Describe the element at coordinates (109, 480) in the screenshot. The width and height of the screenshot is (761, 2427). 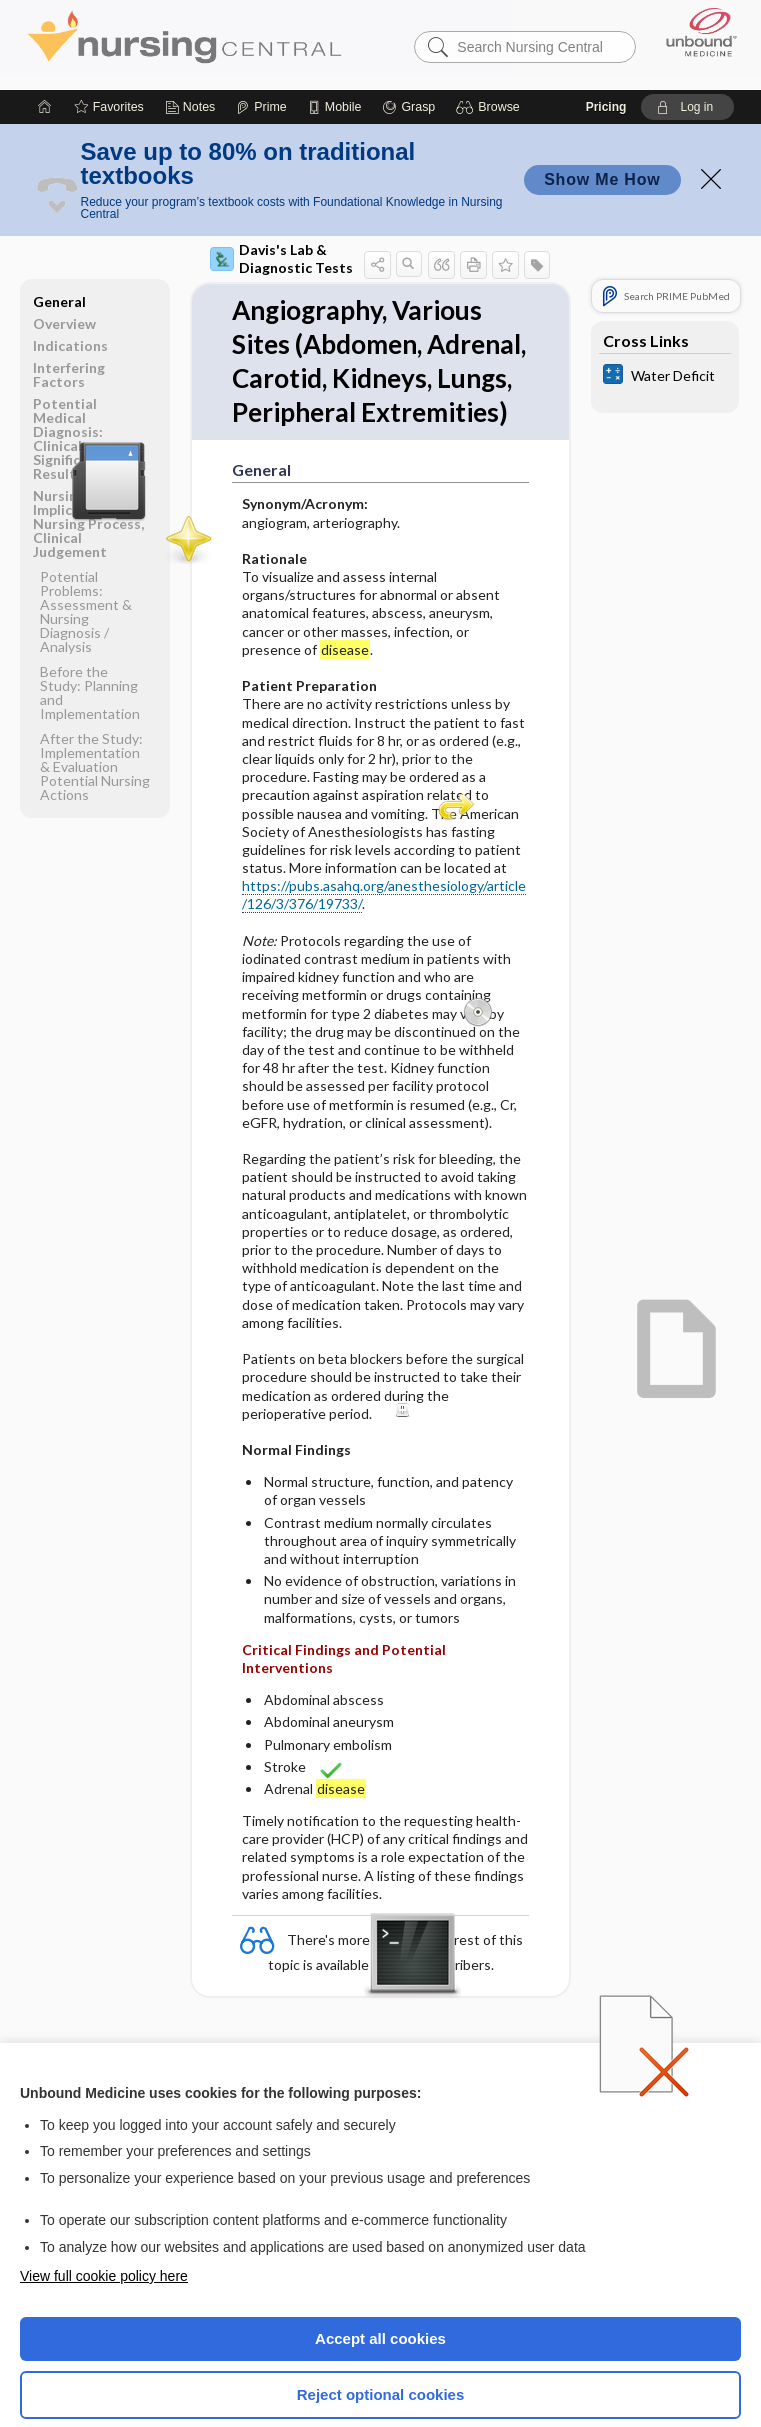
I see `access miniSD card storage` at that location.